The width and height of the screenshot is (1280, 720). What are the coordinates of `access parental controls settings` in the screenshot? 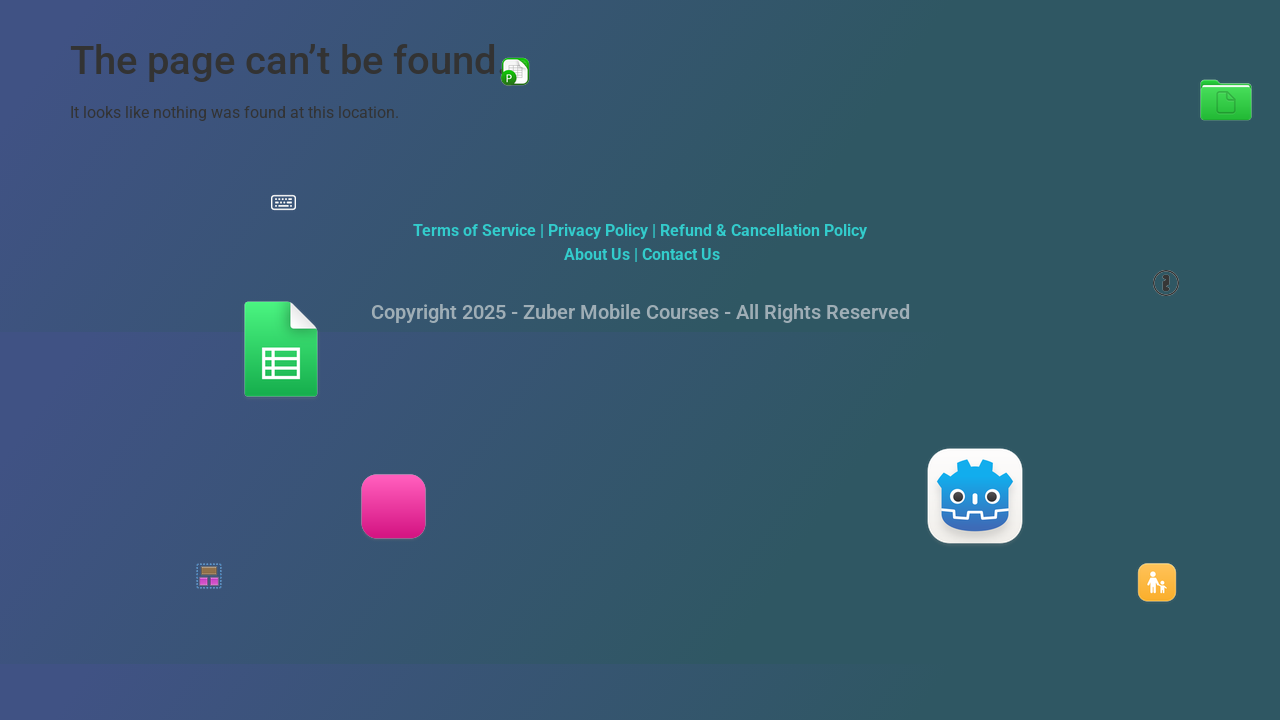 It's located at (1157, 583).